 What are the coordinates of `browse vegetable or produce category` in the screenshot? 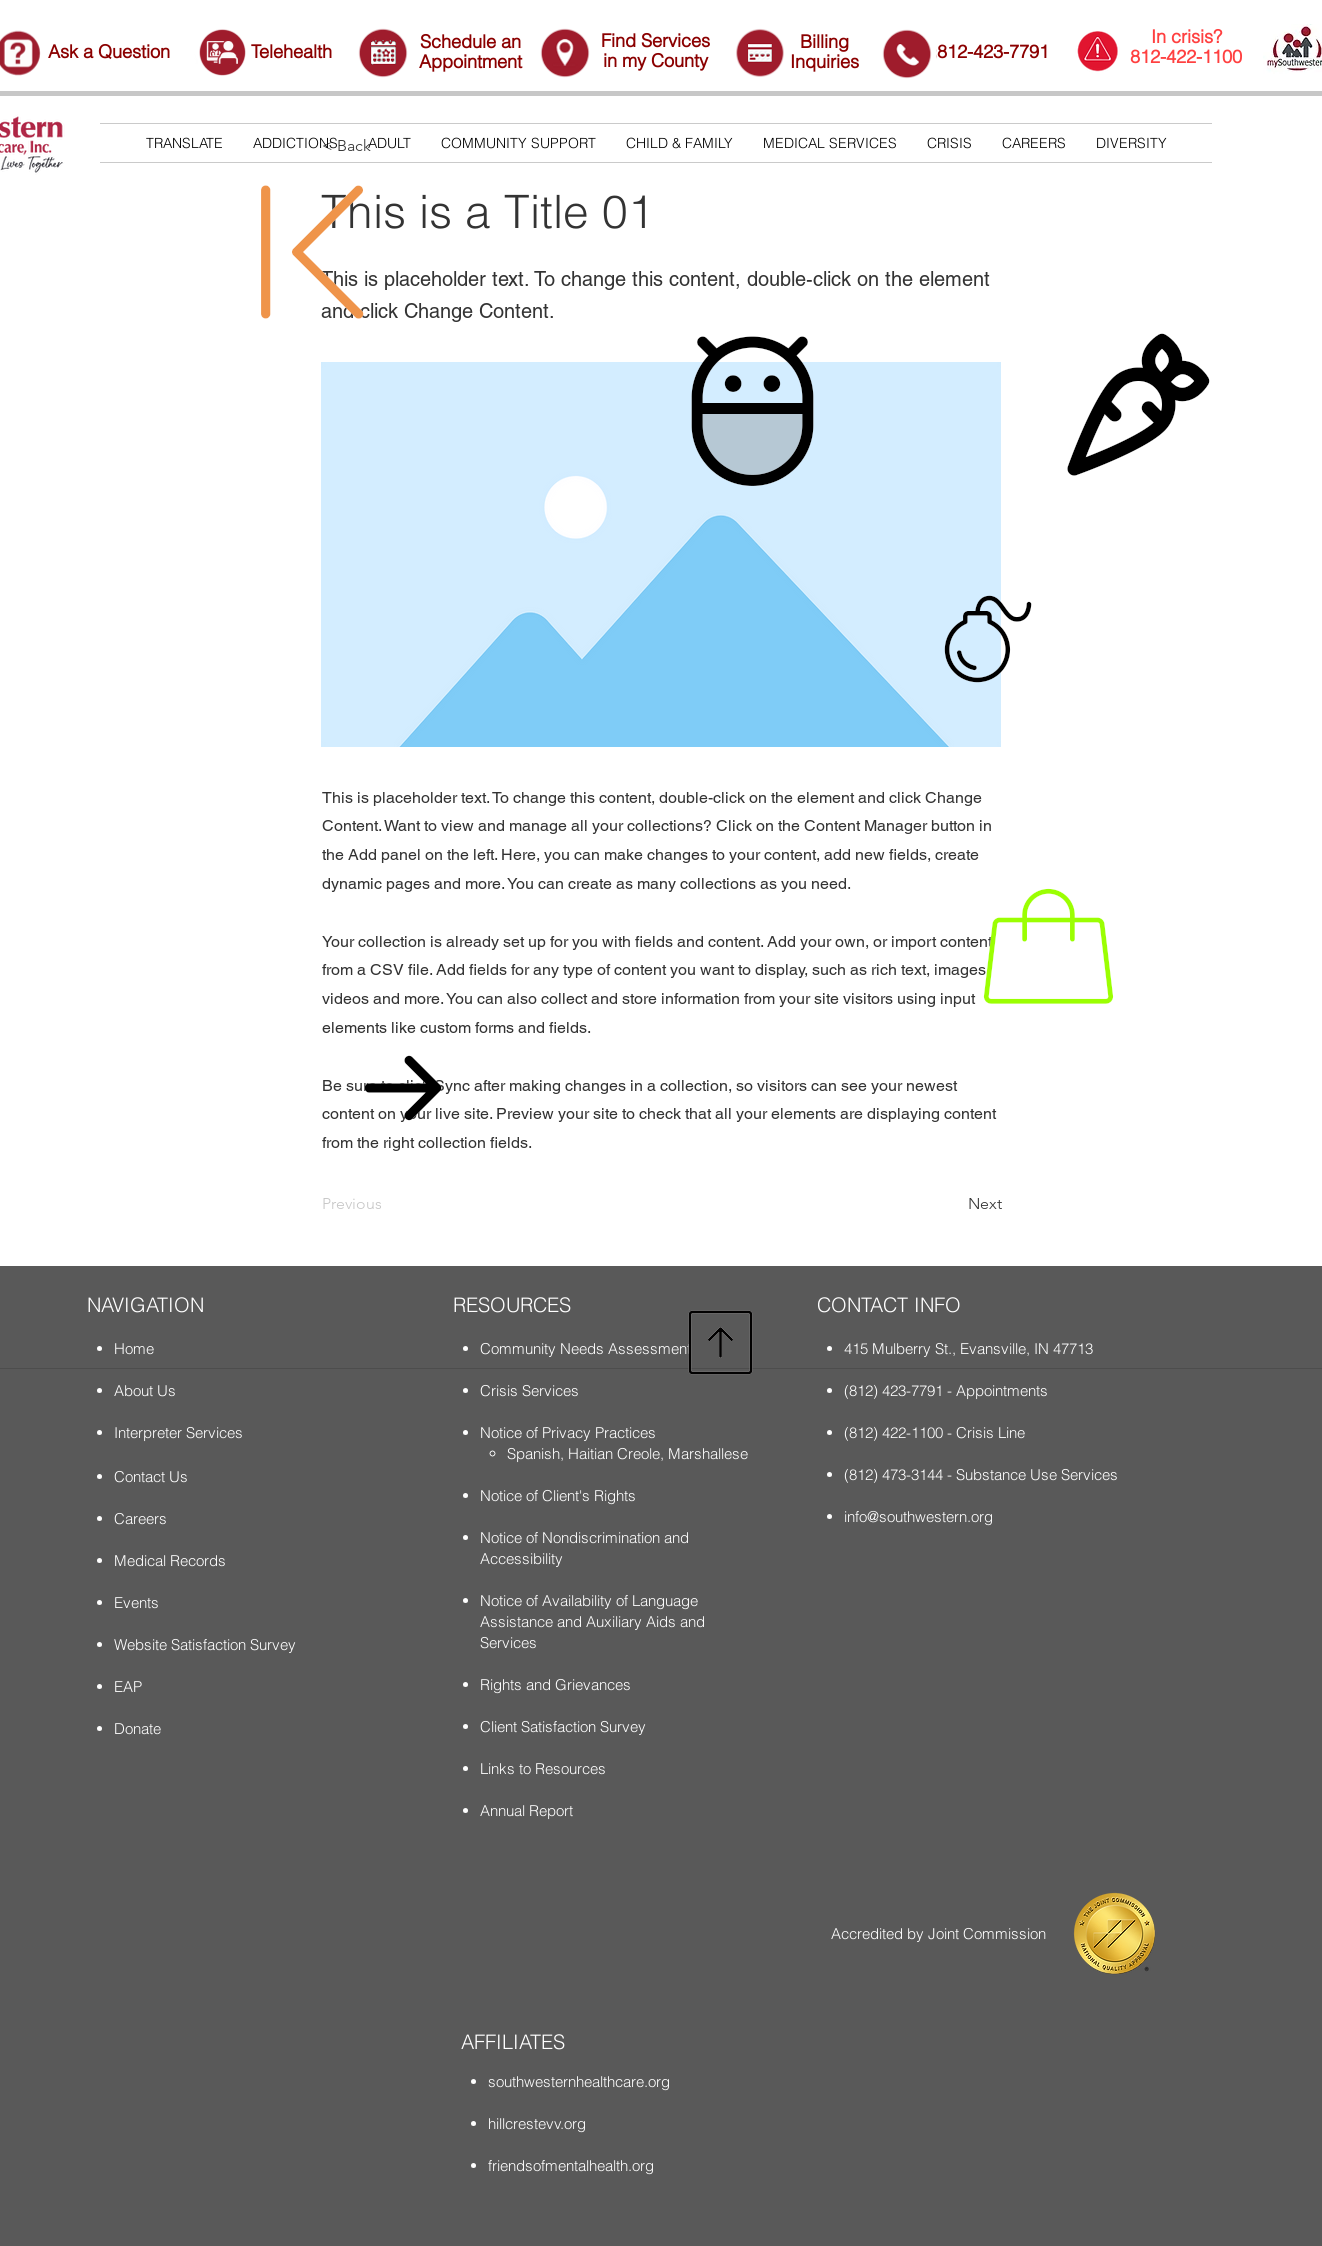 It's located at (1135, 408).